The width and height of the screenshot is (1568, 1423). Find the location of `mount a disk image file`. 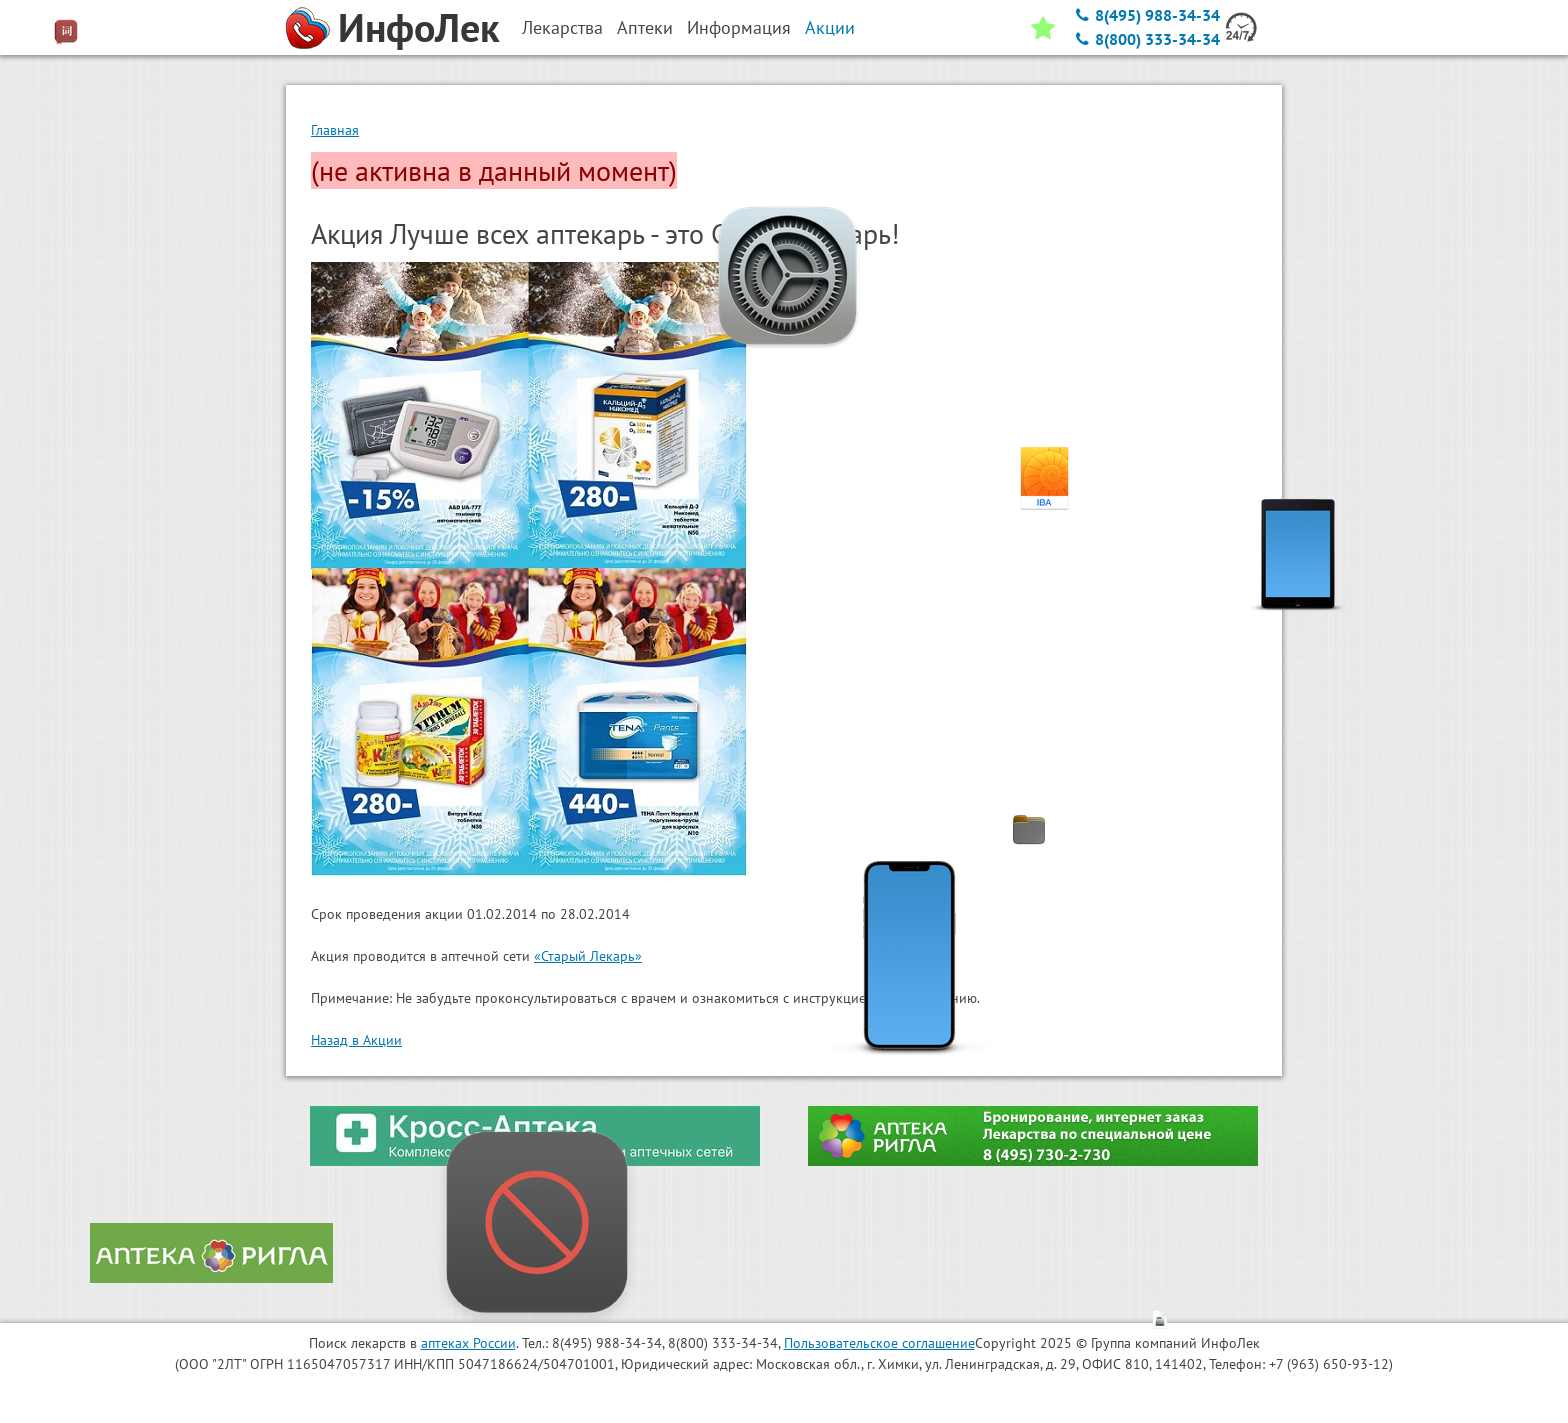

mount a disk image file is located at coordinates (1160, 1320).